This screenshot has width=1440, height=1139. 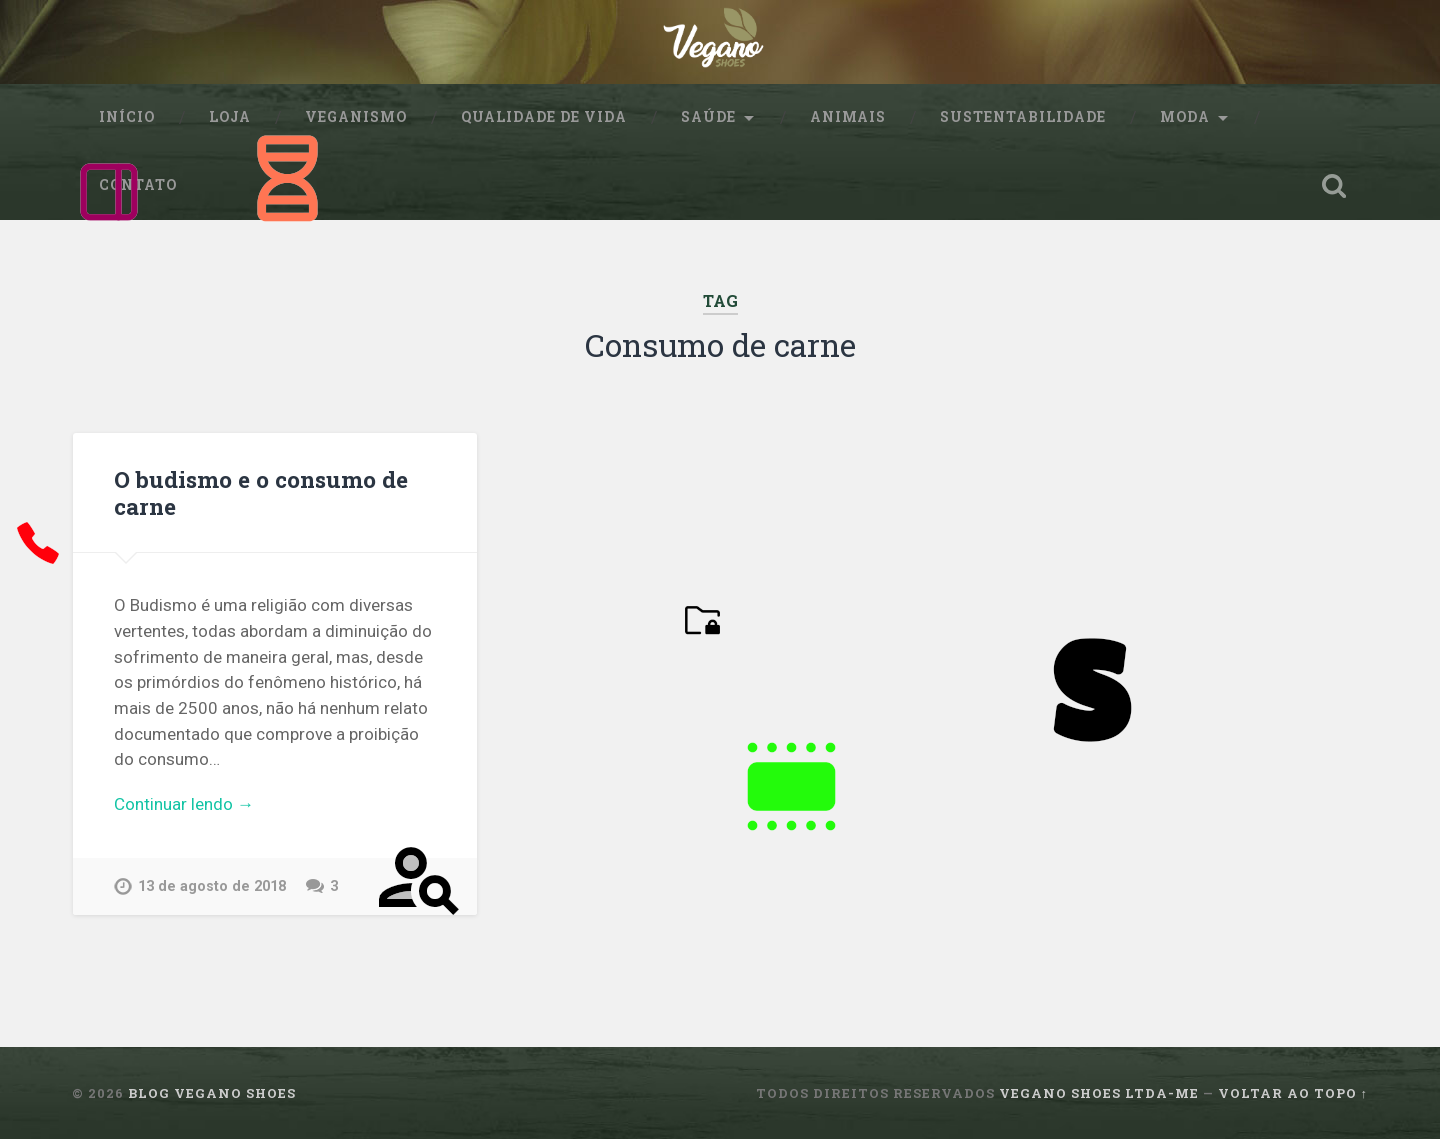 What do you see at coordinates (38, 543) in the screenshot?
I see `make a phone call` at bounding box center [38, 543].